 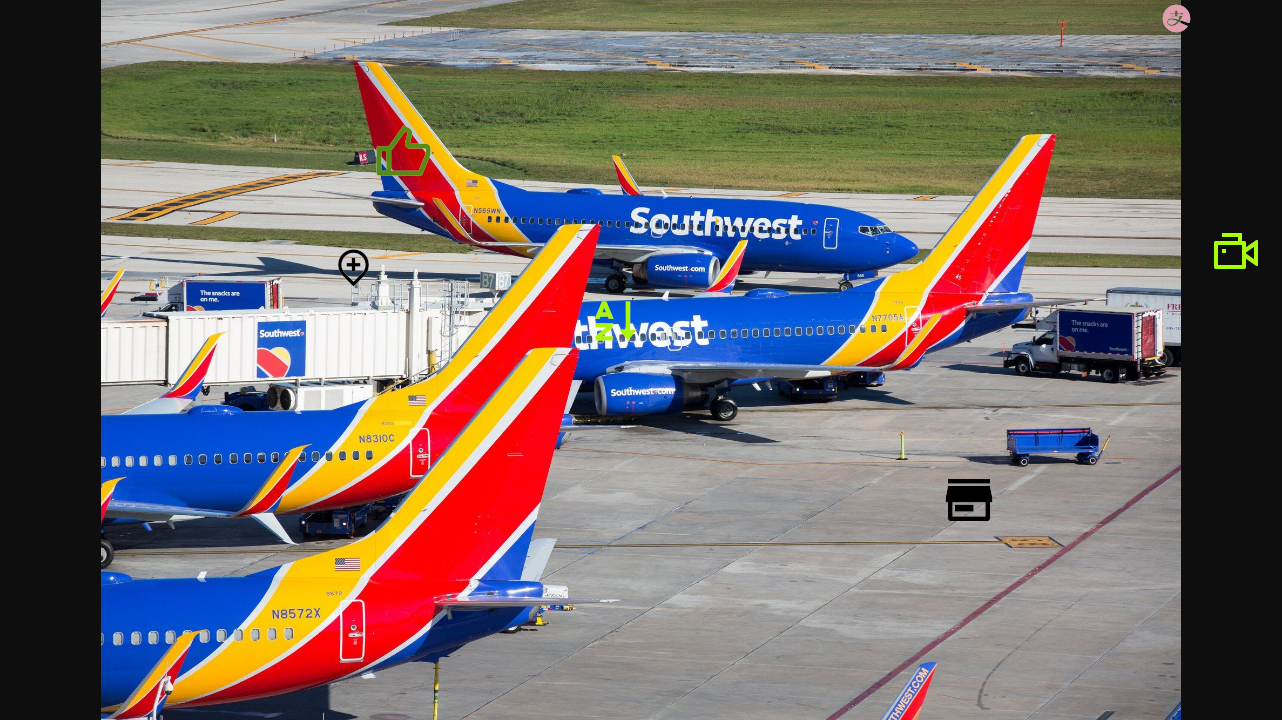 I want to click on access the store or shop section, so click(x=969, y=500).